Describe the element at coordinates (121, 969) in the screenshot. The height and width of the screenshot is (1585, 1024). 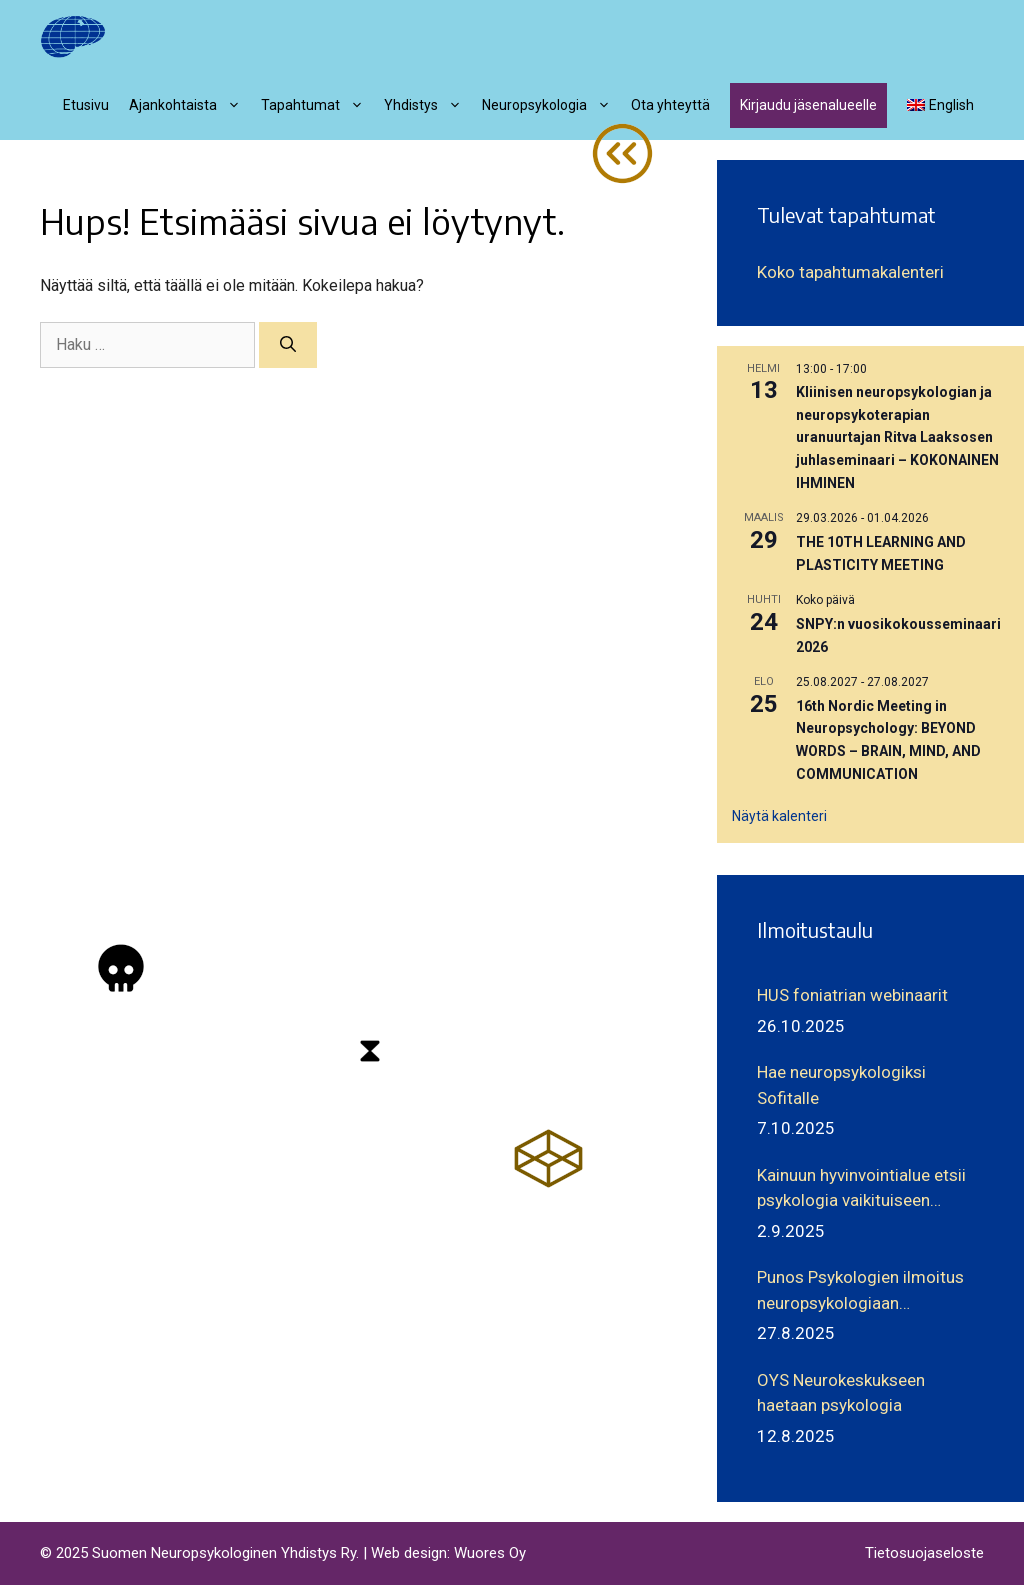
I see `indicates dangerous or harmful content` at that location.